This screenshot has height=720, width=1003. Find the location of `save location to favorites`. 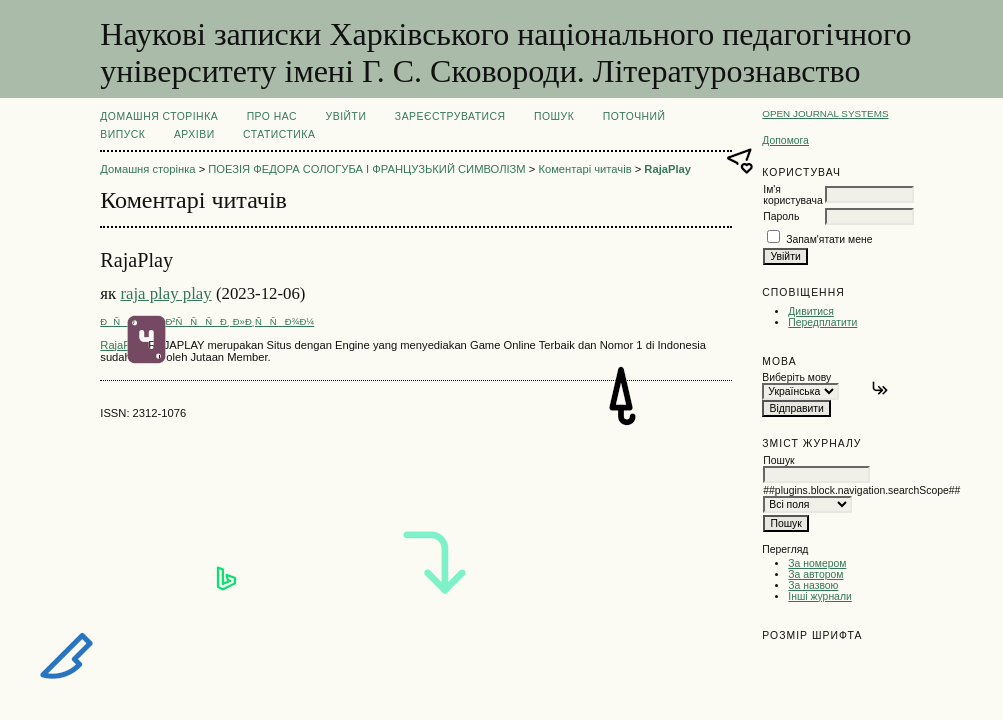

save location to favorites is located at coordinates (739, 160).